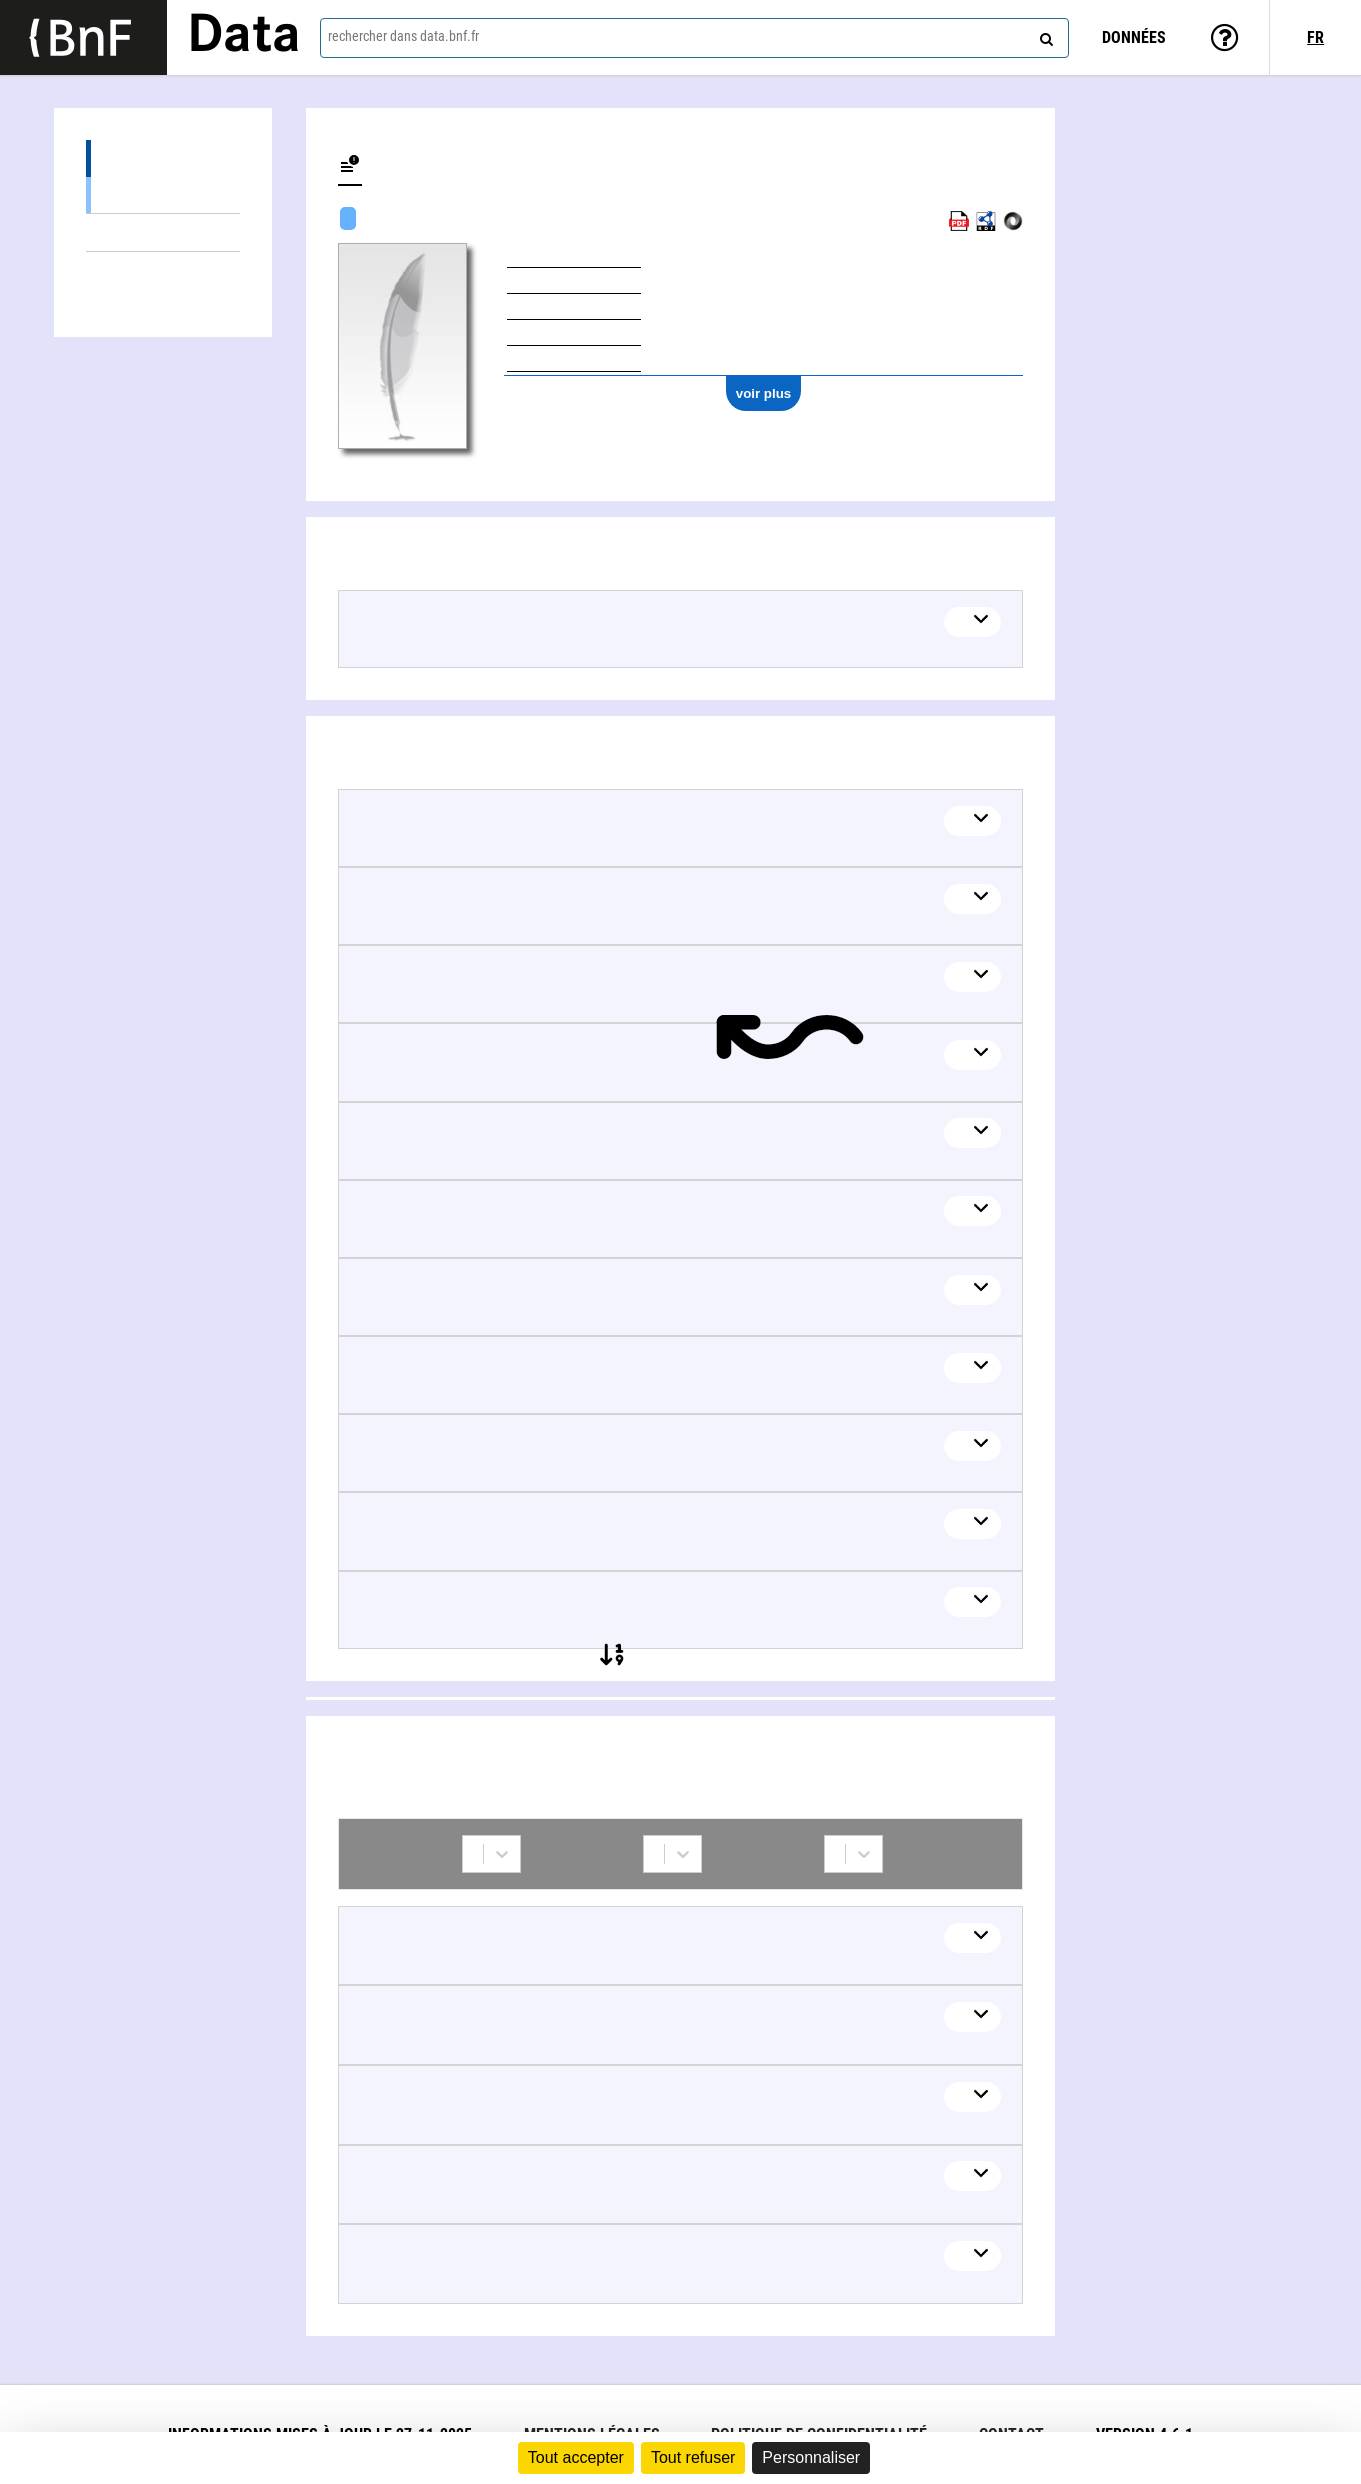 This screenshot has width=1361, height=2484. I want to click on sort items in ascending numerical order, so click(612, 1654).